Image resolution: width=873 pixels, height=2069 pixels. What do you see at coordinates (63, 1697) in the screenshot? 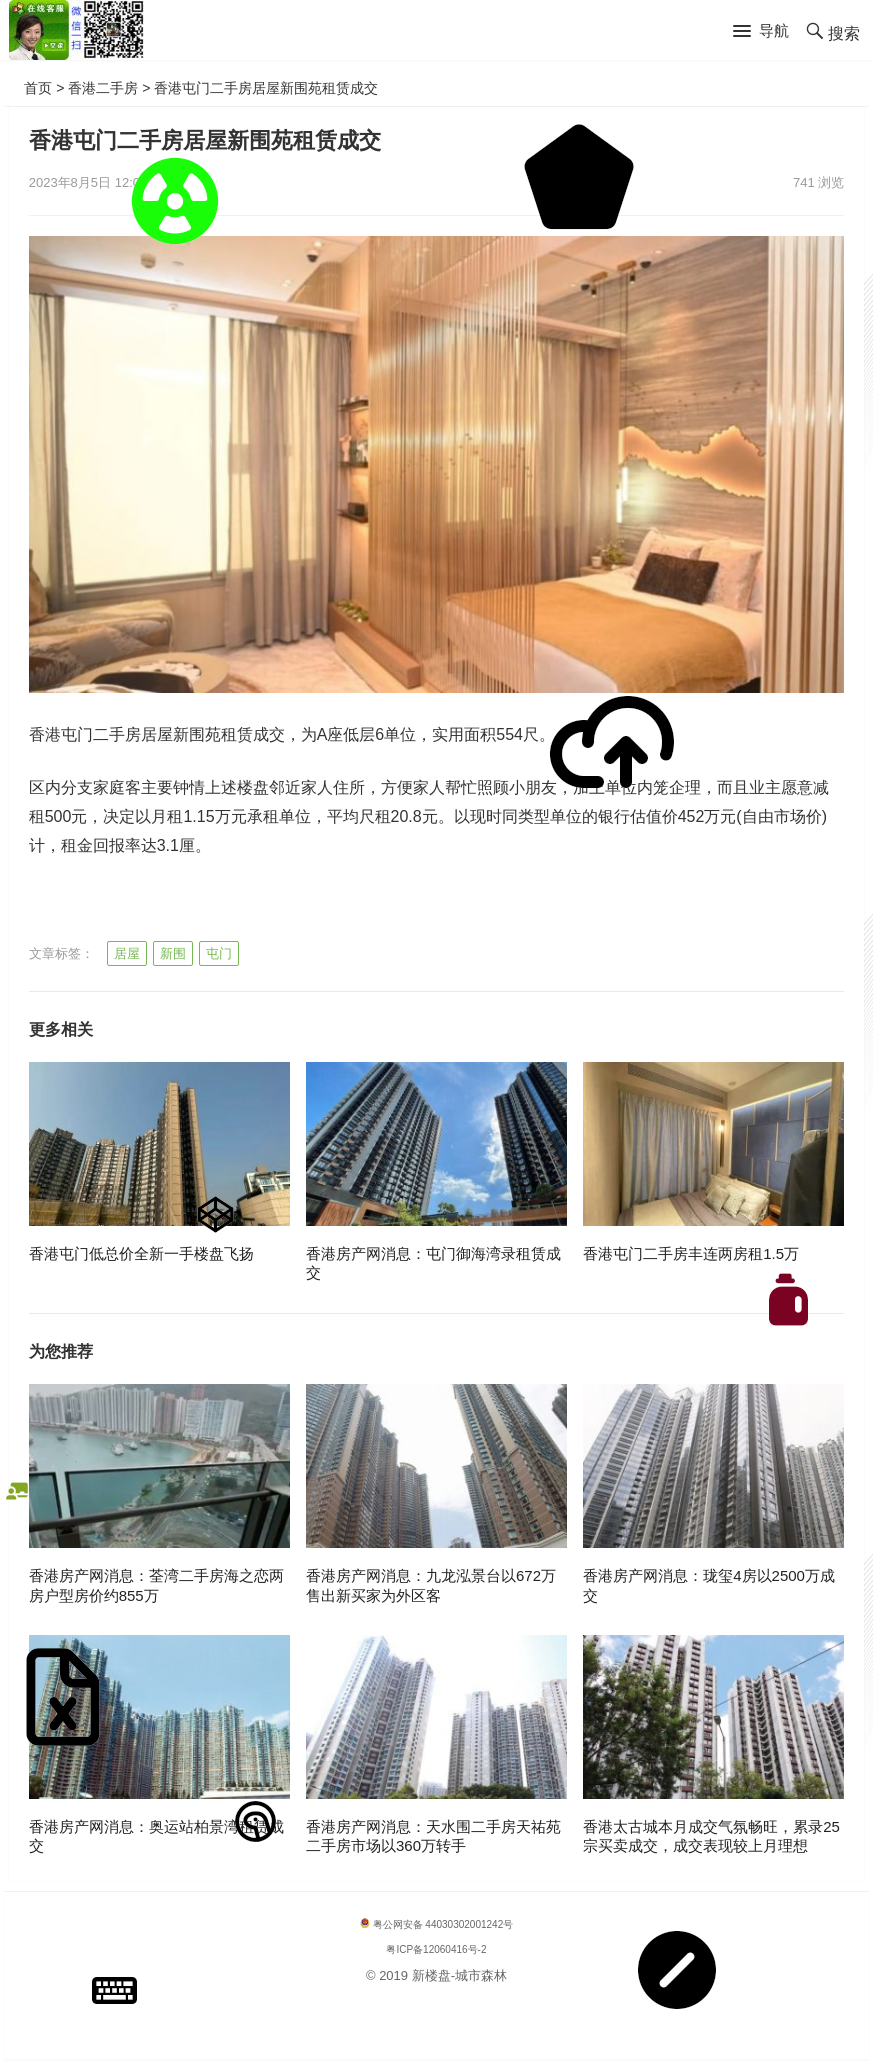
I see `open or view an excel spreadsheet` at bounding box center [63, 1697].